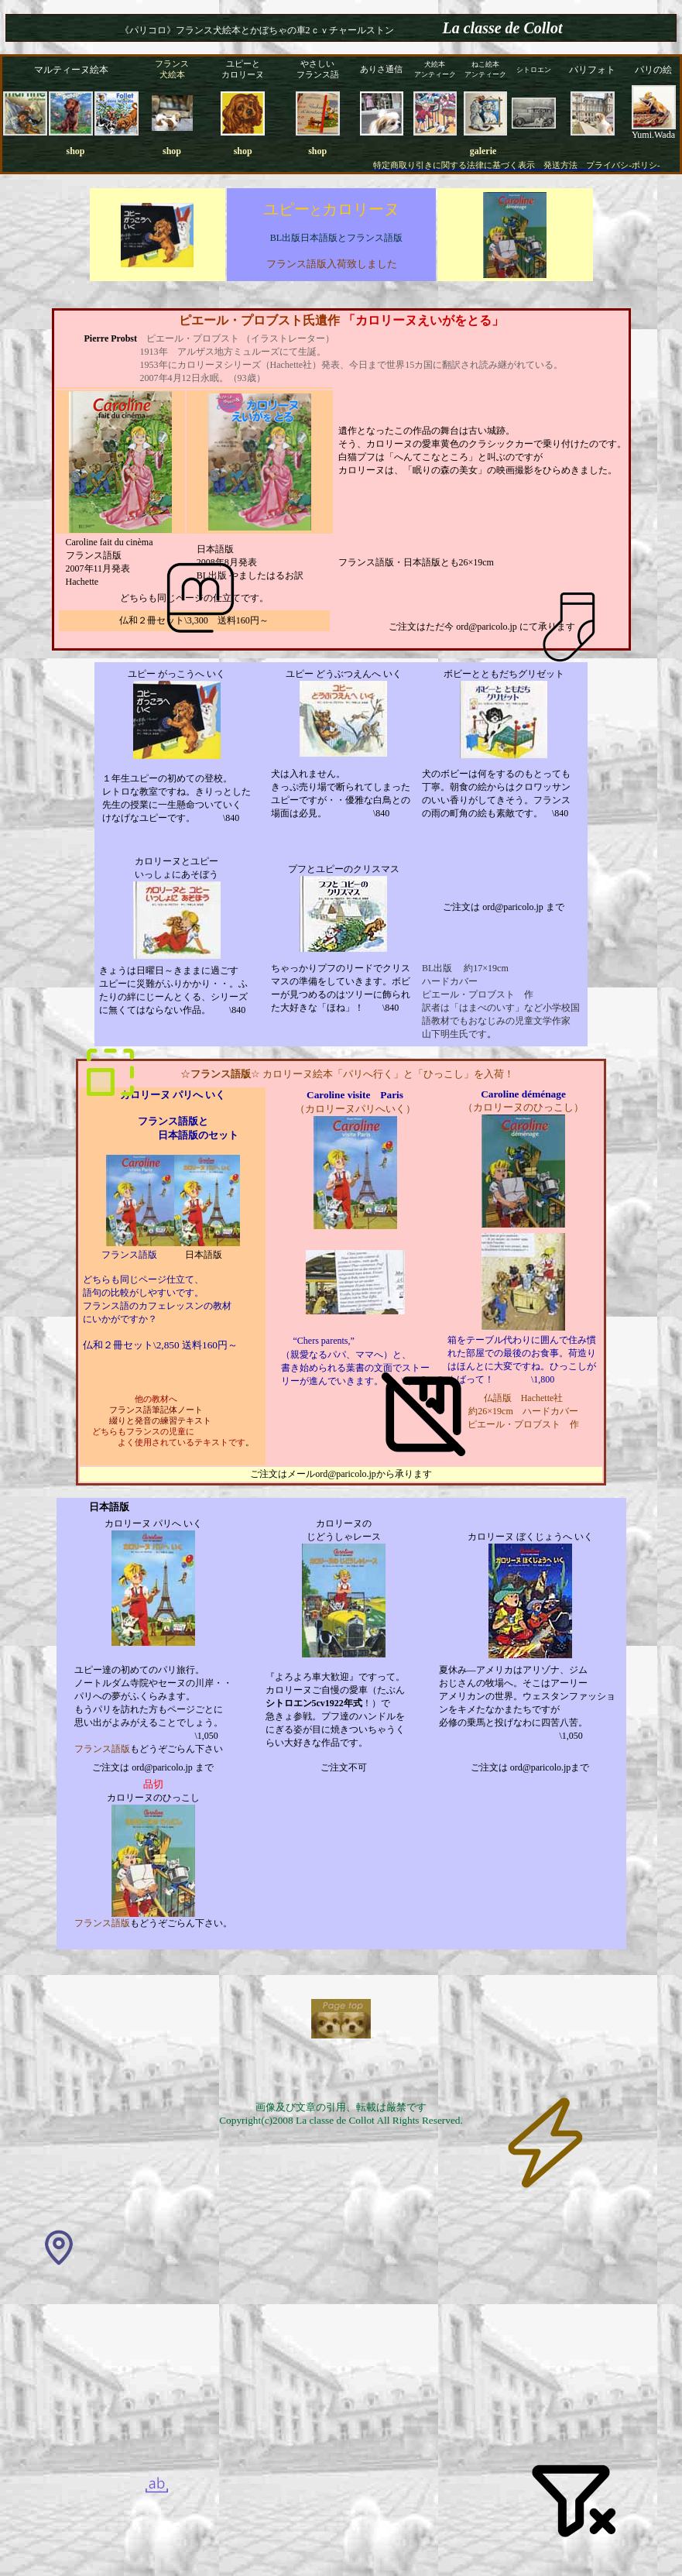 The height and width of the screenshot is (2576, 682). Describe the element at coordinates (571, 2498) in the screenshot. I see `clear all filters` at that location.